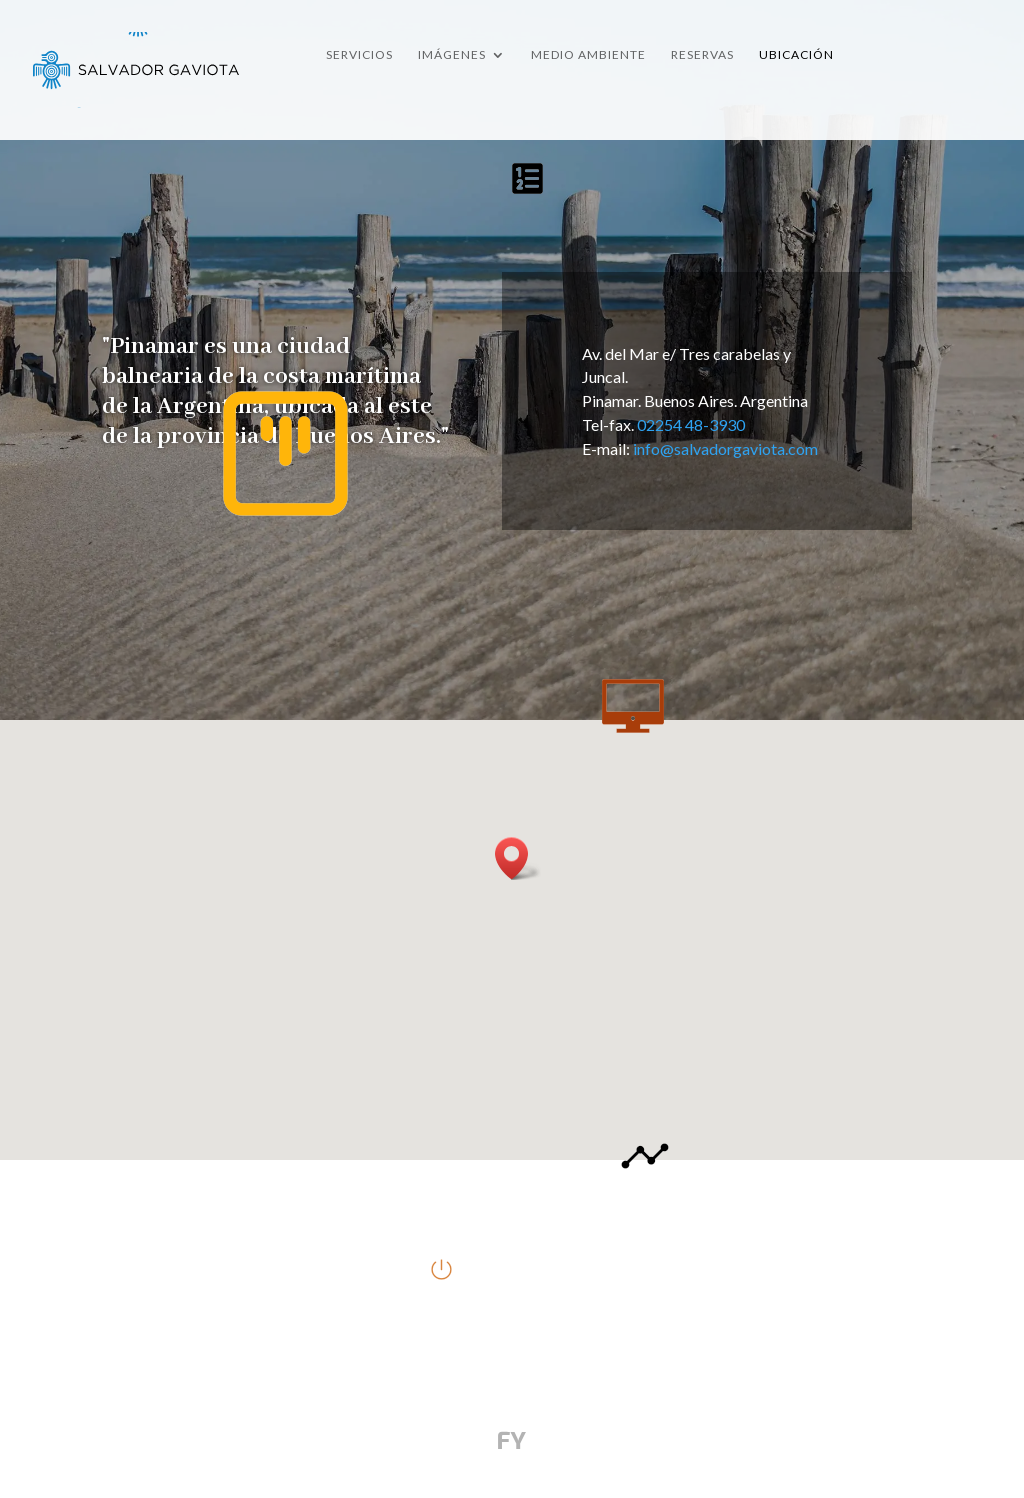 The image size is (1024, 1498). I want to click on switch to desktop view, so click(633, 706).